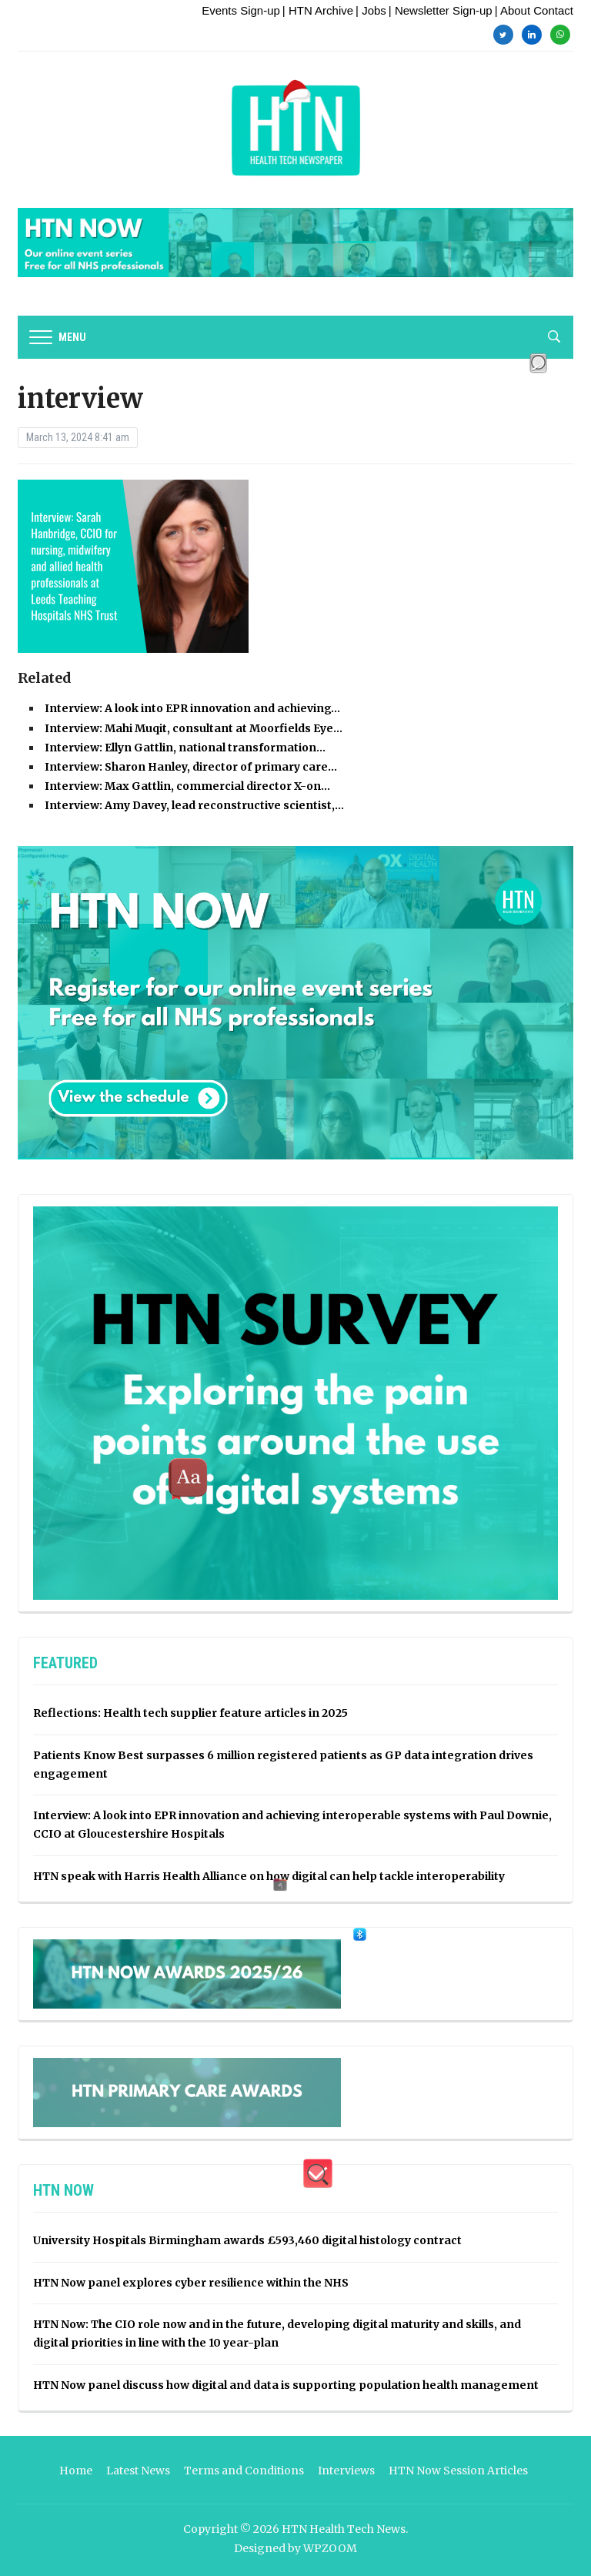  I want to click on open the dictionary app, so click(188, 1477).